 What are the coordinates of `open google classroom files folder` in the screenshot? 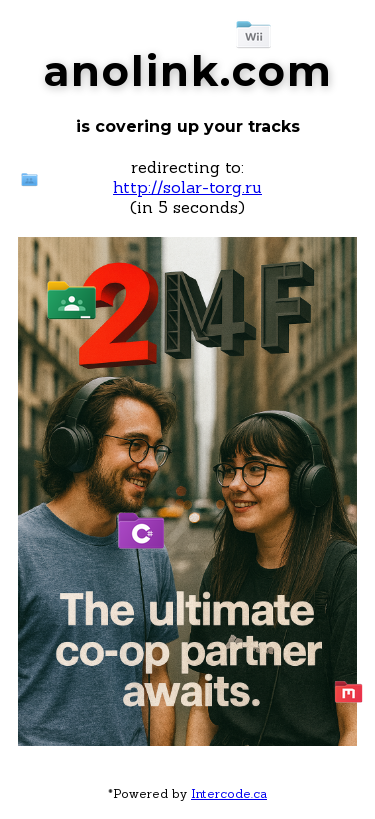 It's located at (71, 301).